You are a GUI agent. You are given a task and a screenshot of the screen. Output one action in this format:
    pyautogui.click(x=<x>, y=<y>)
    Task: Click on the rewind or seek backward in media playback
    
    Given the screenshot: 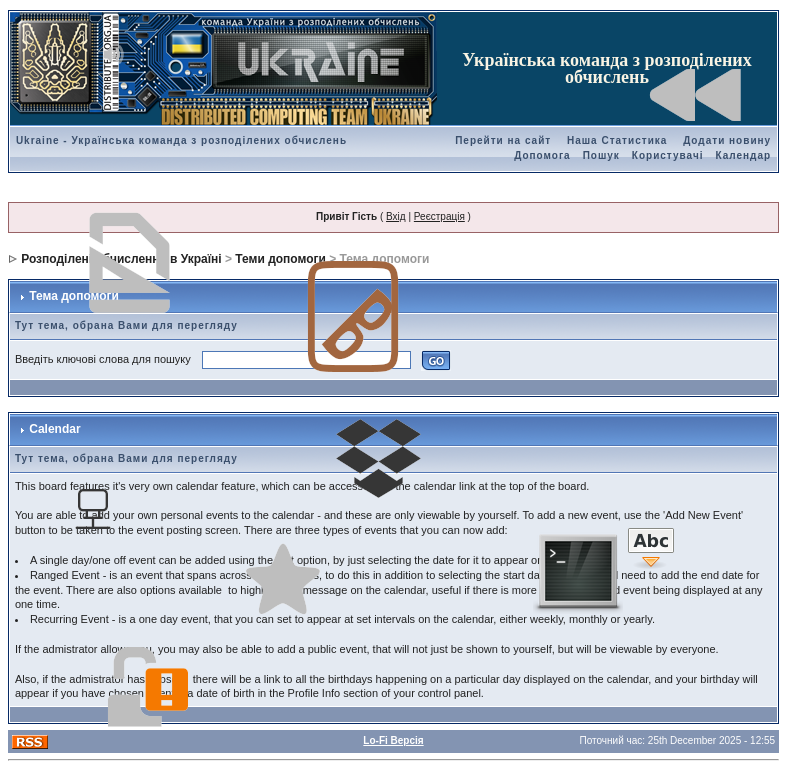 What is the action you would take?
    pyautogui.click(x=695, y=95)
    